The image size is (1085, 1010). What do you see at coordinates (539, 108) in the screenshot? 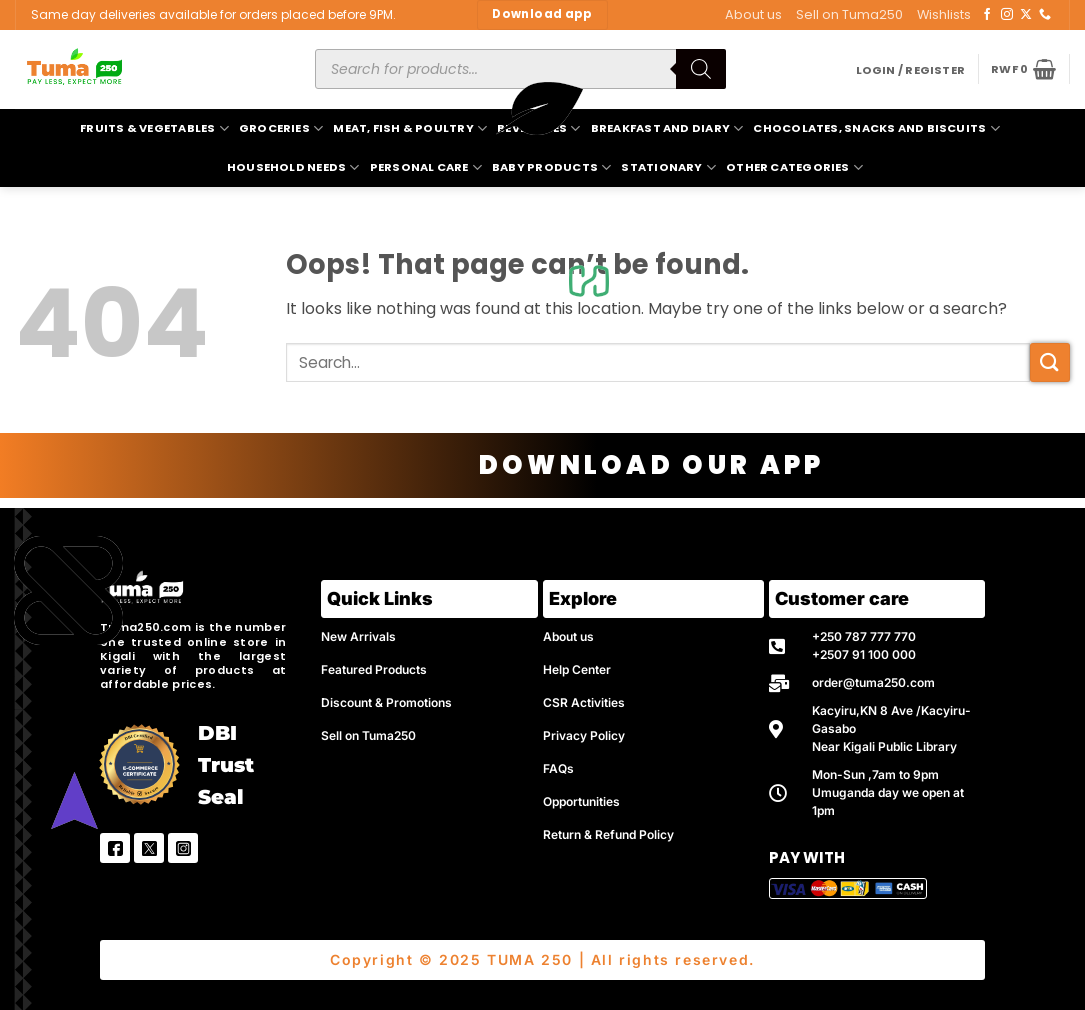
I see `chia network logo` at bounding box center [539, 108].